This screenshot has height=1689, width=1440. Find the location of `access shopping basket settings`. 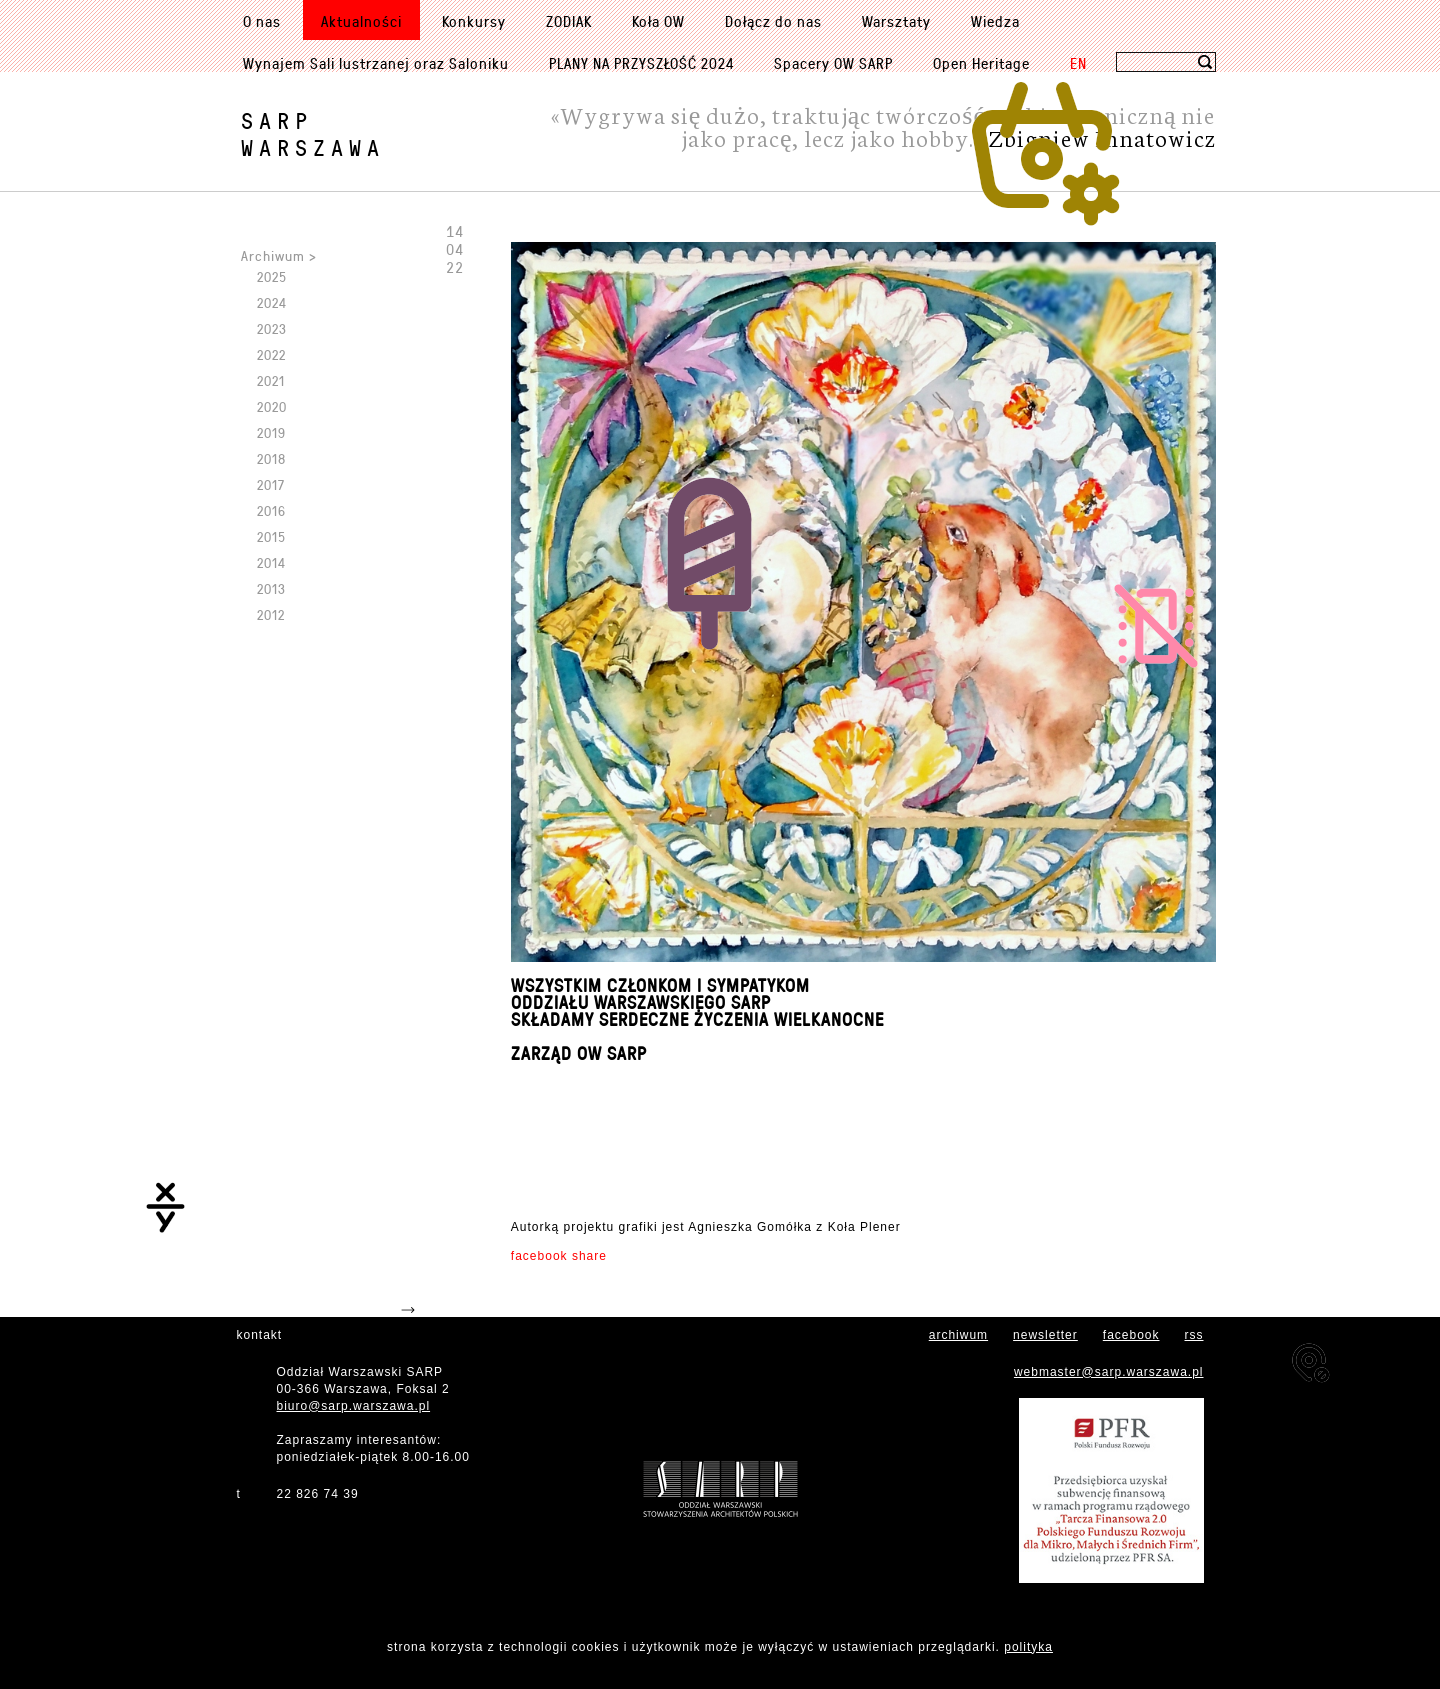

access shopping basket settings is located at coordinates (1042, 145).